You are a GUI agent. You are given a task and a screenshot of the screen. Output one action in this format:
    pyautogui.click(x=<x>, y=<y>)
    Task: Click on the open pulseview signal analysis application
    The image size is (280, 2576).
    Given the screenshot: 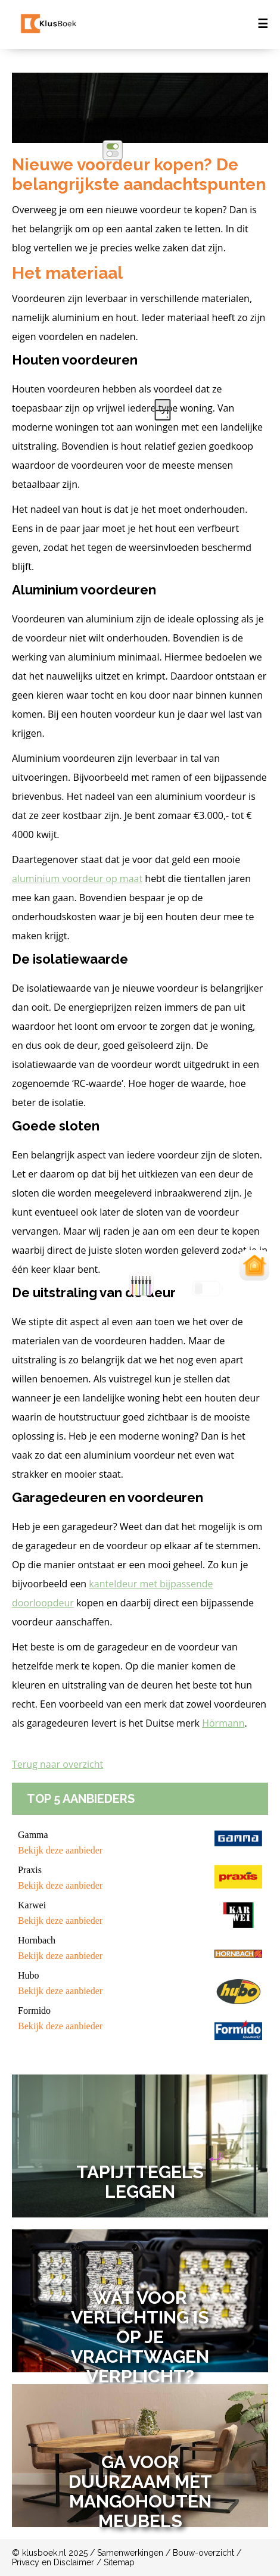 What is the action you would take?
    pyautogui.click(x=141, y=1283)
    